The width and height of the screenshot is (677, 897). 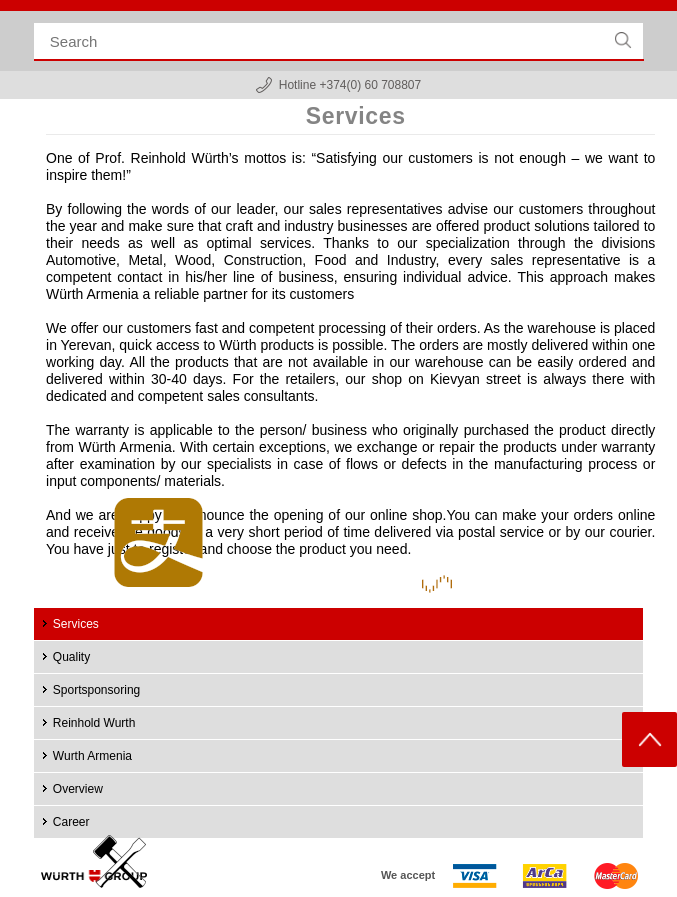 What do you see at coordinates (437, 584) in the screenshot?
I see `unraid server management application` at bounding box center [437, 584].